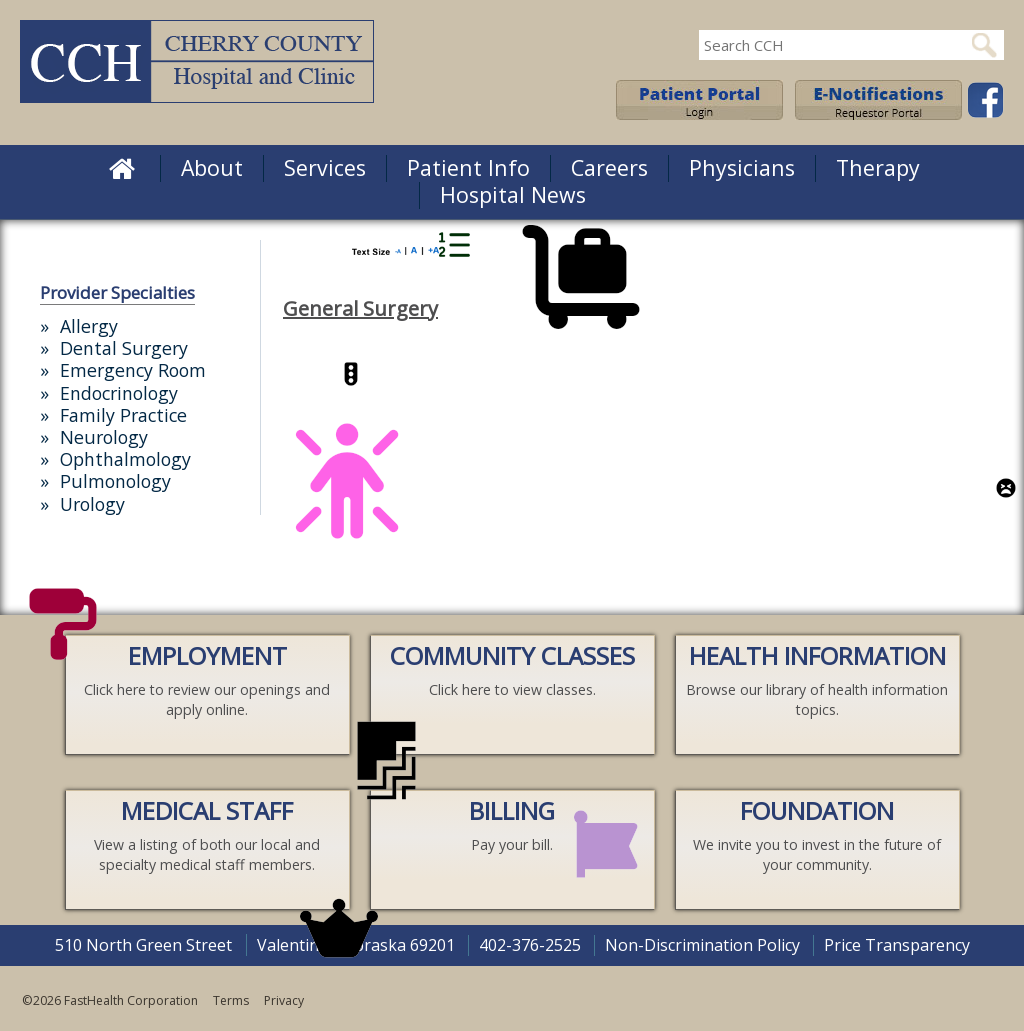 The image size is (1024, 1031). I want to click on view user presence or active status, so click(347, 481).